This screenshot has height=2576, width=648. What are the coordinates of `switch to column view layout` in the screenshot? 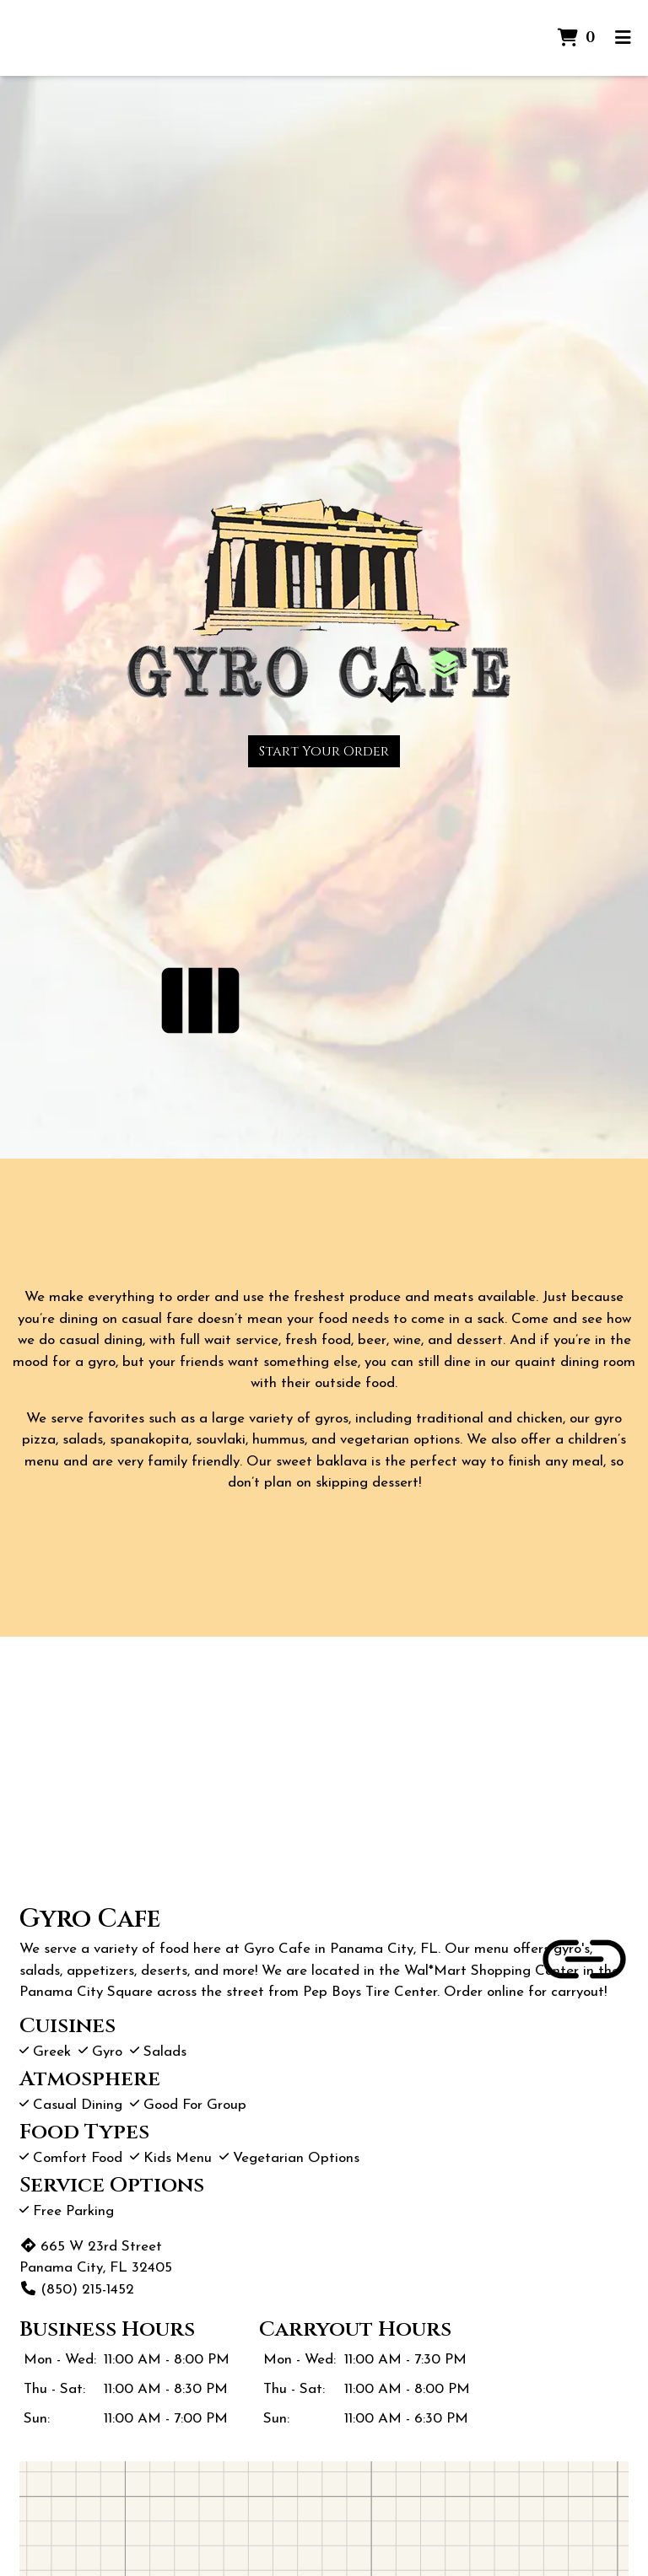 It's located at (200, 1000).